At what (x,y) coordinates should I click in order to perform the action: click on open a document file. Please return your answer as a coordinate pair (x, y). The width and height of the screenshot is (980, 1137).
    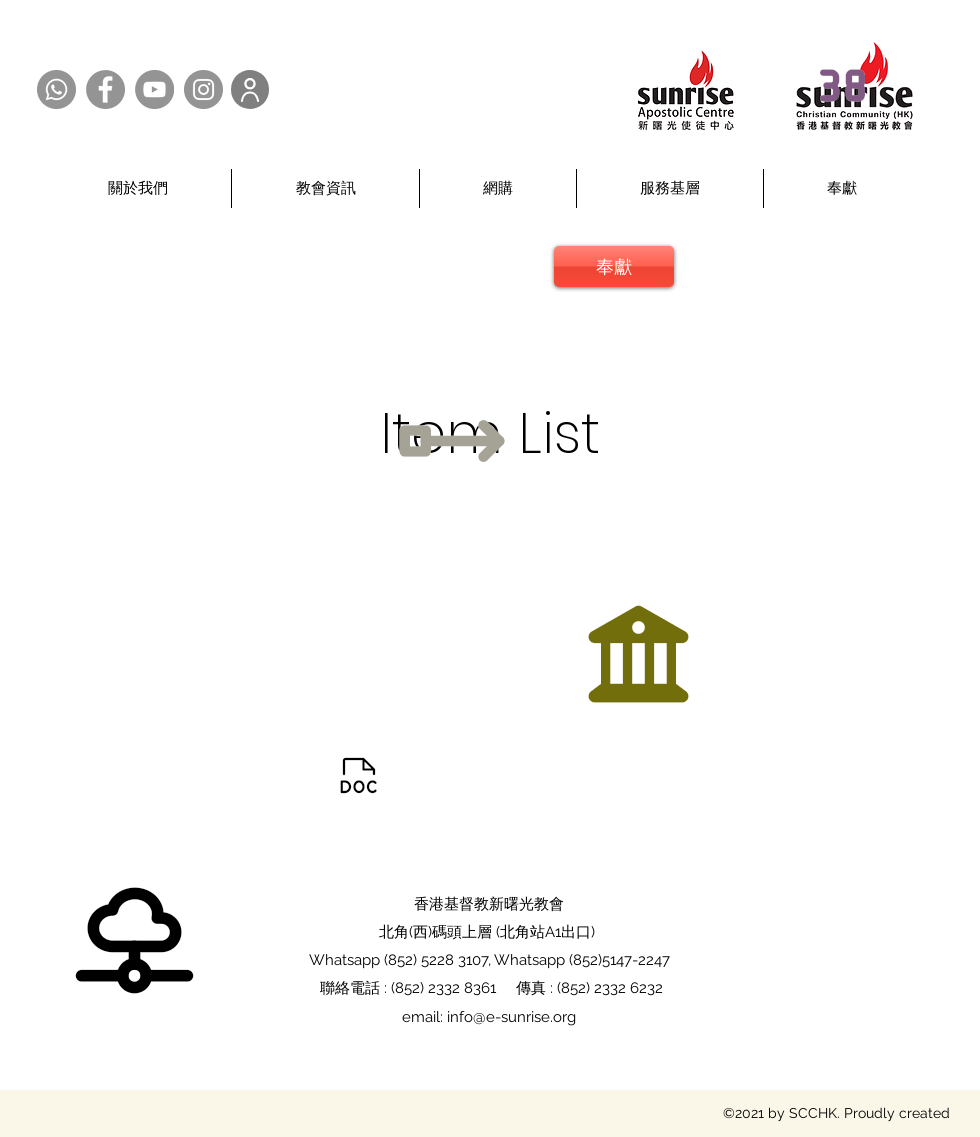
    Looking at the image, I should click on (359, 777).